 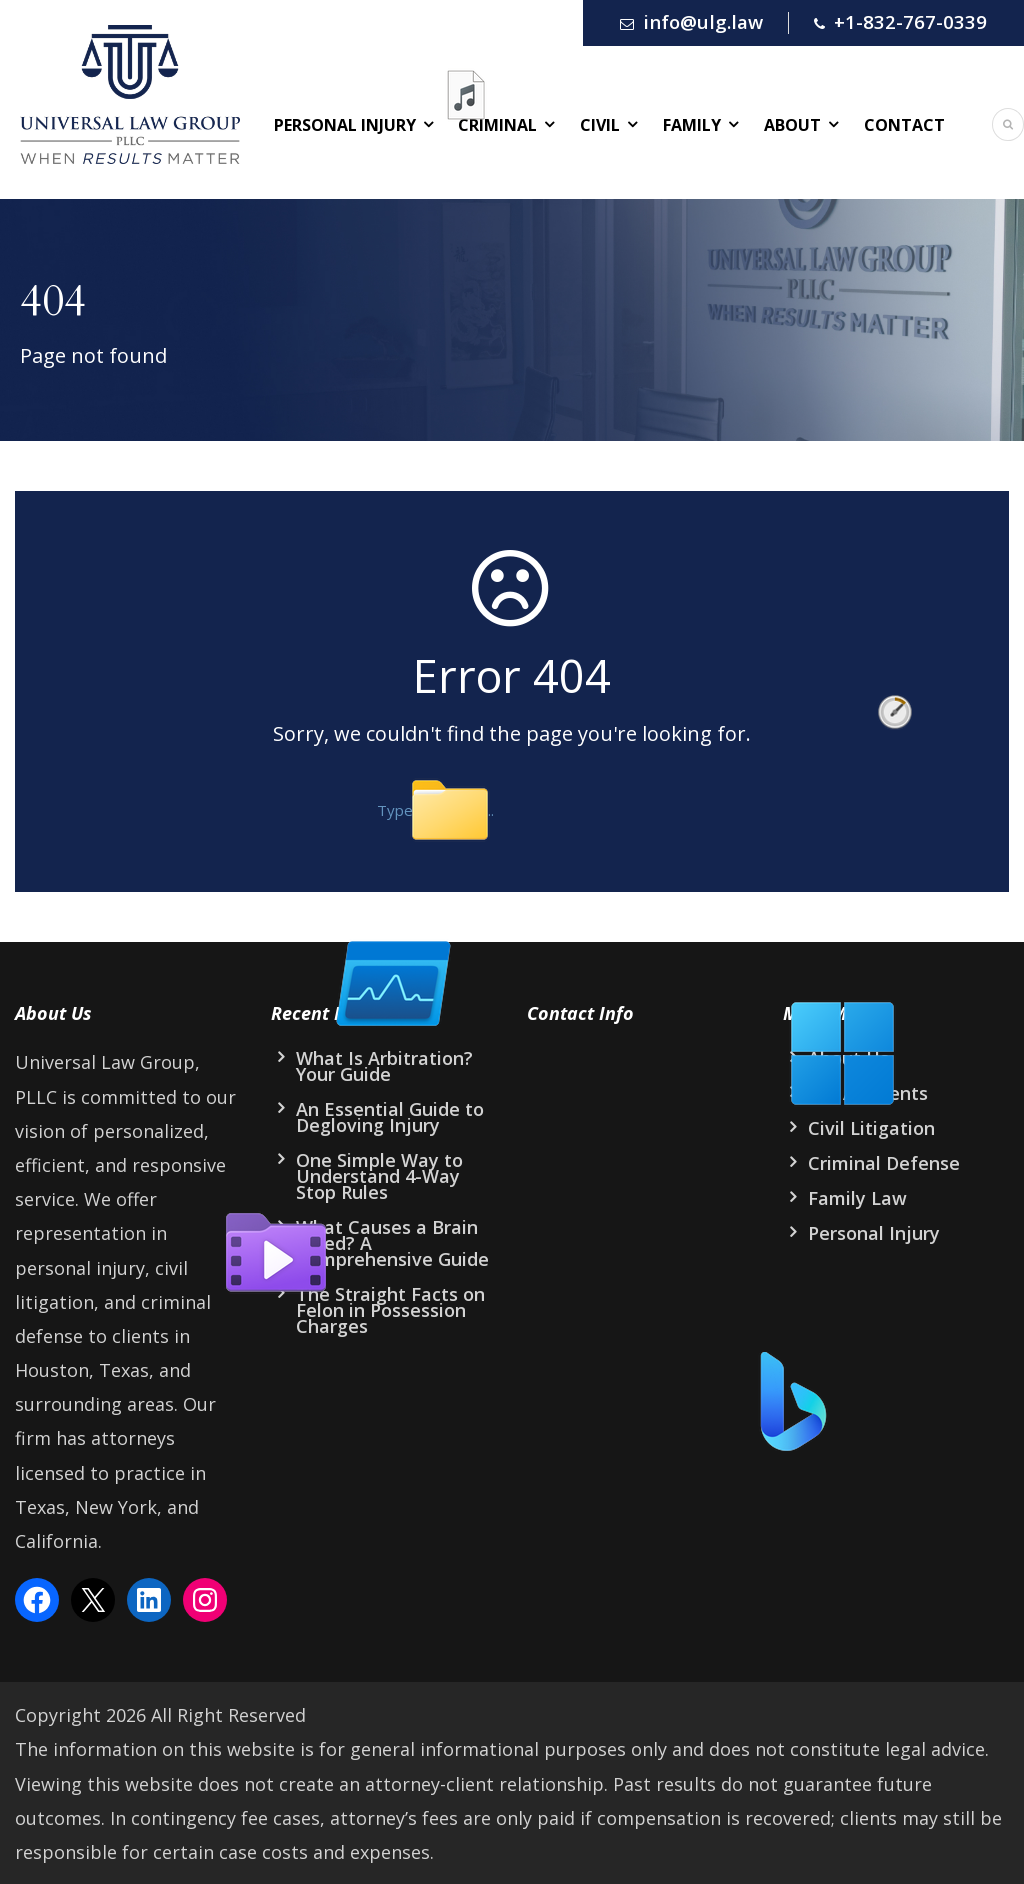 What do you see at coordinates (393, 983) in the screenshot?
I see `open process monitor application` at bounding box center [393, 983].